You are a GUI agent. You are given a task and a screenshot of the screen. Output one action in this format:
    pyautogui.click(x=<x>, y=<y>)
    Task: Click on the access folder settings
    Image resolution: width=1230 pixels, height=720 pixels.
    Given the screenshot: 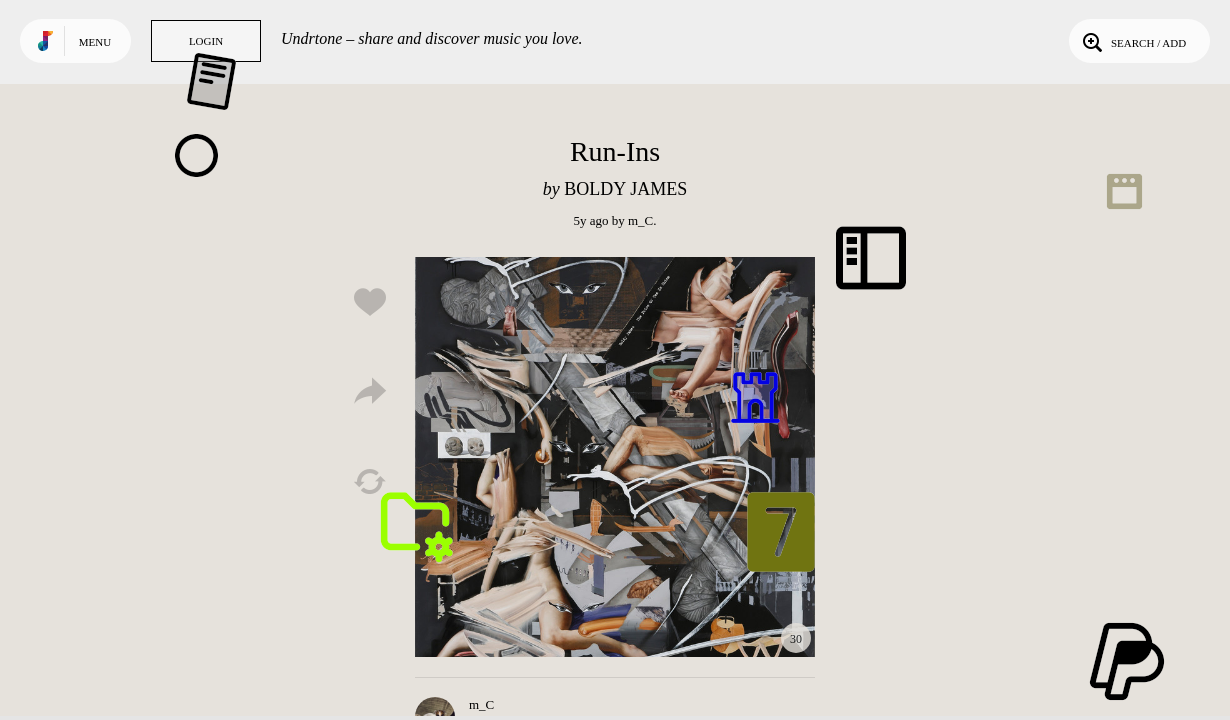 What is the action you would take?
    pyautogui.click(x=415, y=523)
    